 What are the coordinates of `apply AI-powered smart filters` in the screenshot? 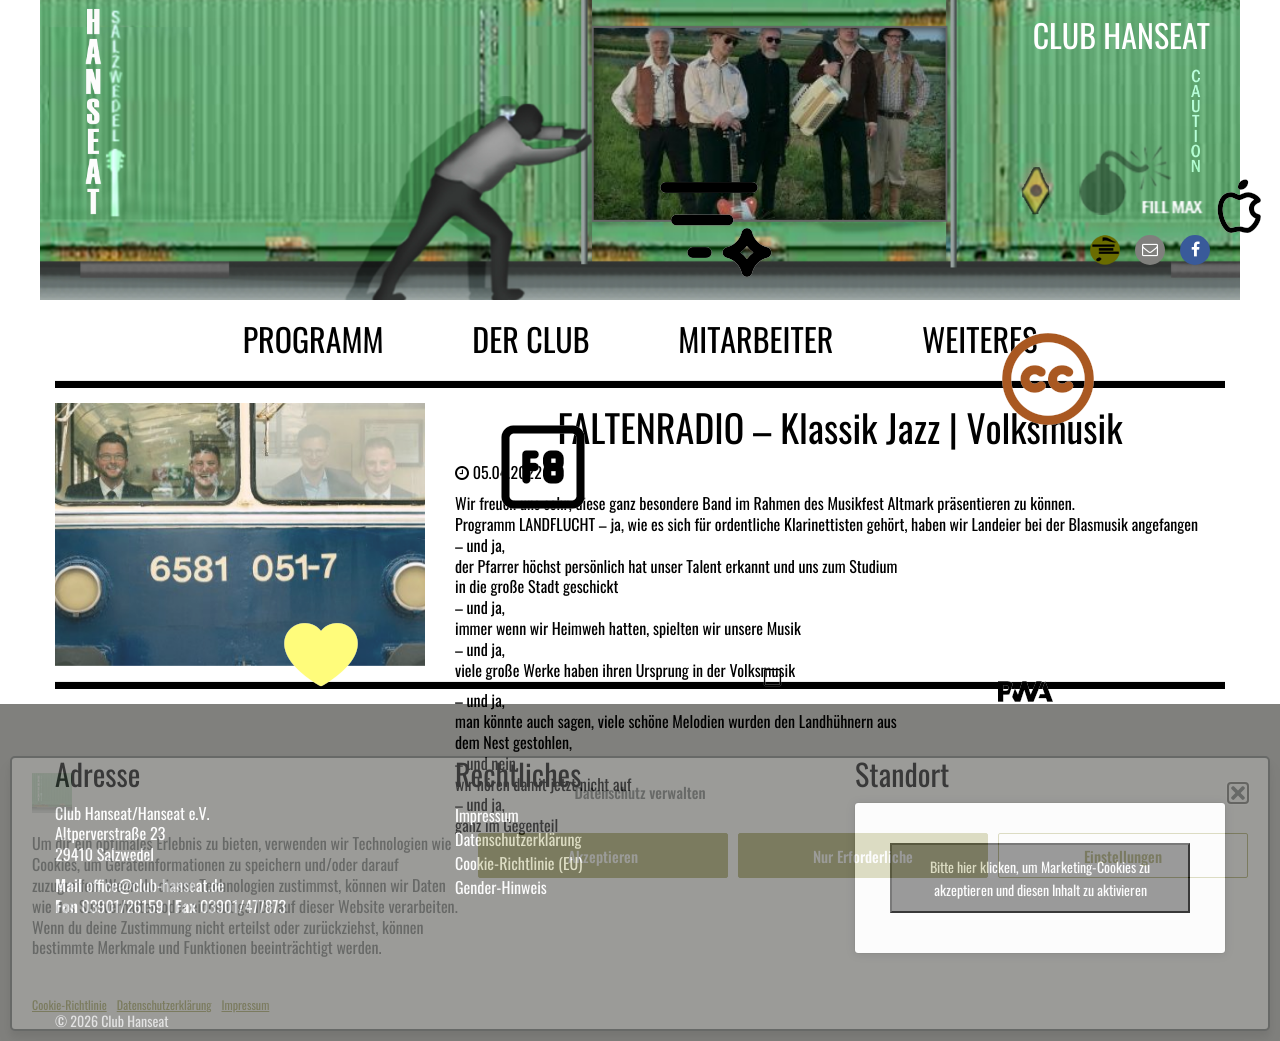 It's located at (709, 220).